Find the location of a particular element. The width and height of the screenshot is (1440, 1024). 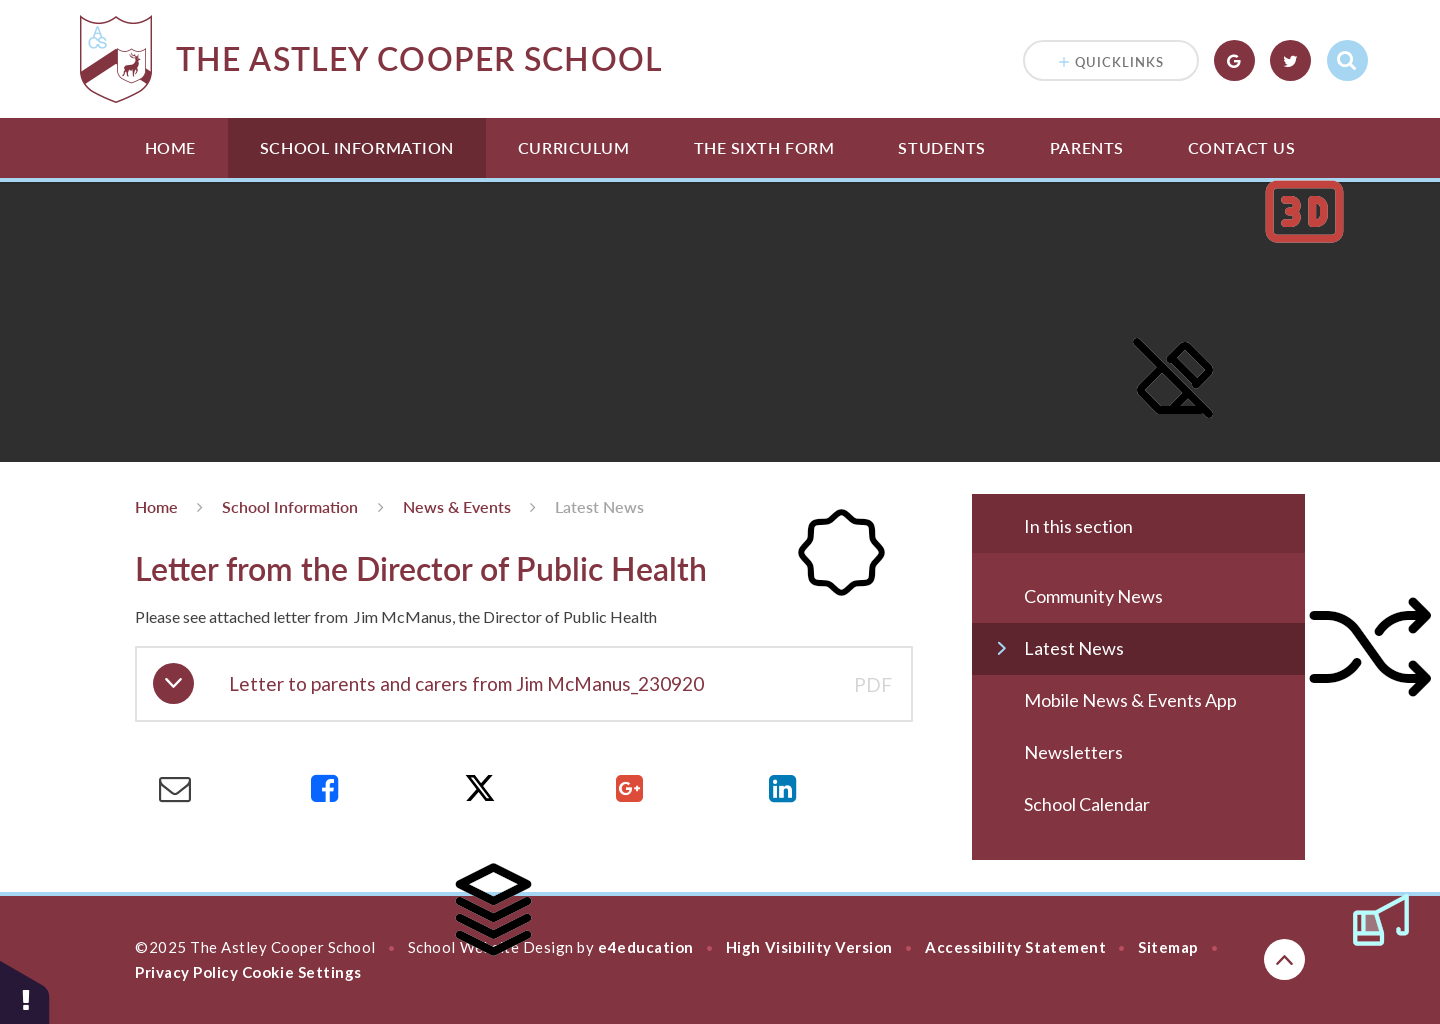

indicates a verified or certified status is located at coordinates (841, 552).